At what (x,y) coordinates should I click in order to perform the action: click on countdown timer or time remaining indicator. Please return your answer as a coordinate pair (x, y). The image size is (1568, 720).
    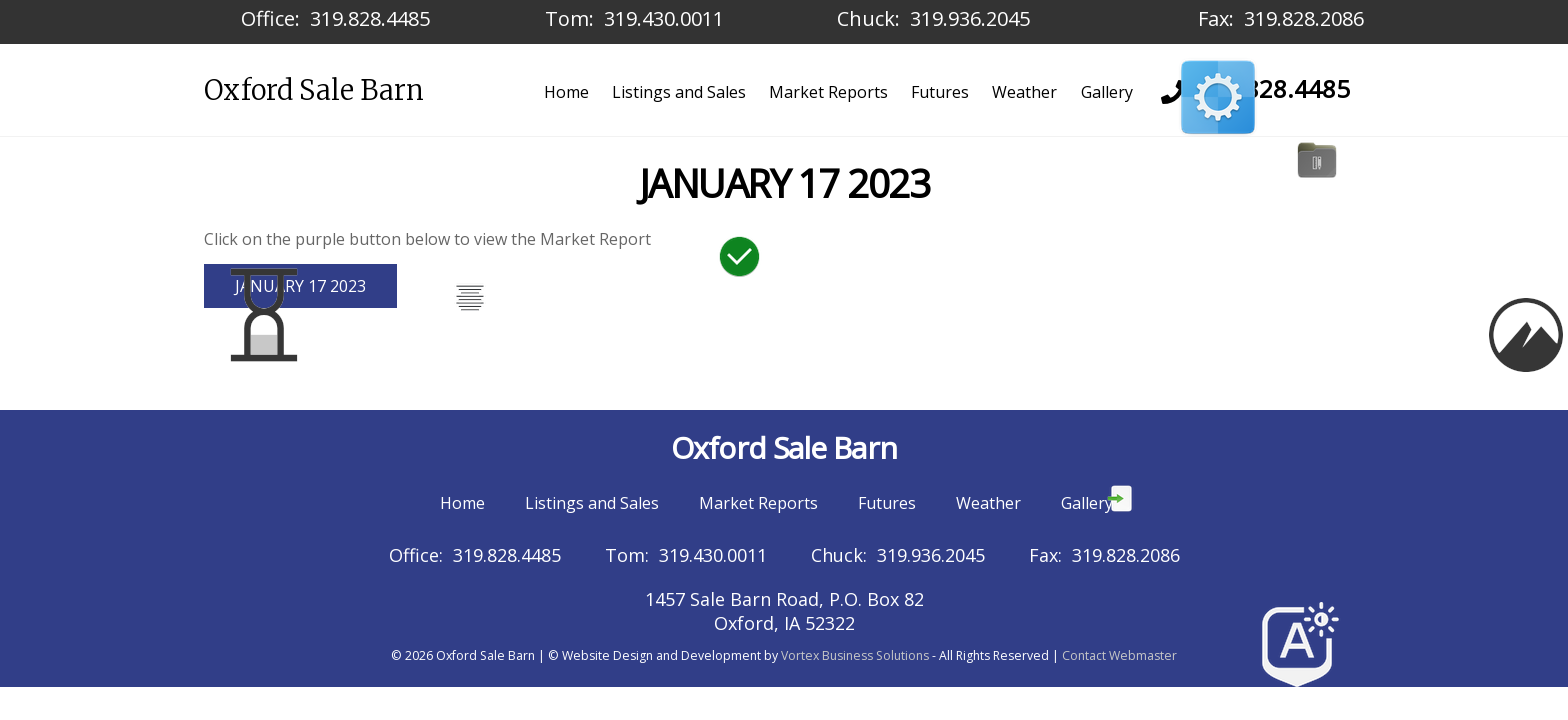
    Looking at the image, I should click on (264, 315).